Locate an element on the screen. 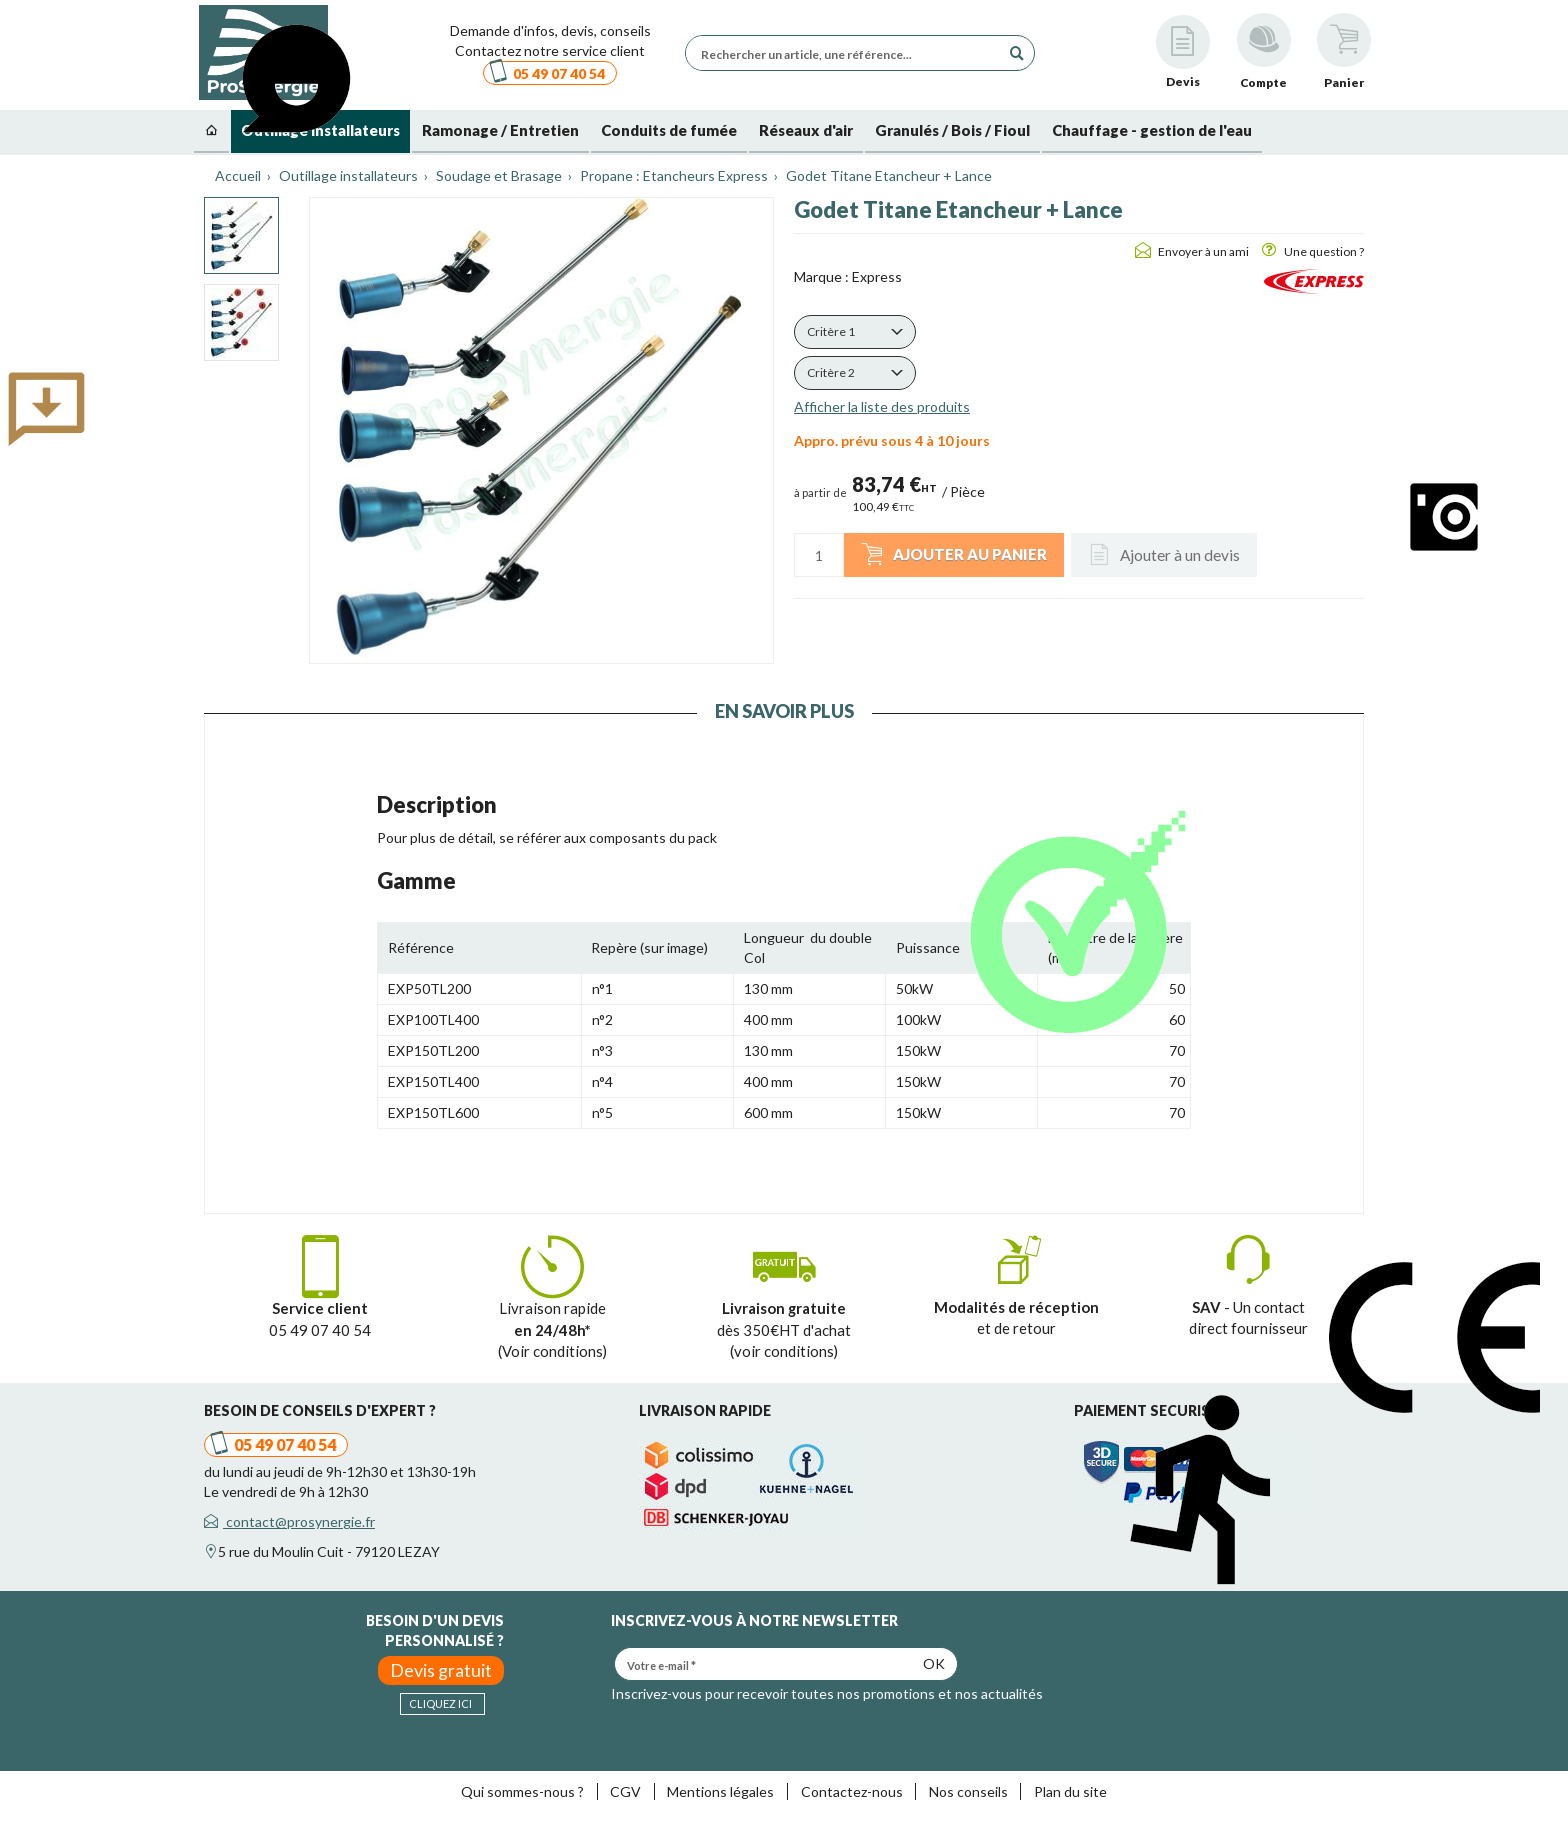 The width and height of the screenshot is (1568, 1827). symantec security software logo is located at coordinates (1078, 922).